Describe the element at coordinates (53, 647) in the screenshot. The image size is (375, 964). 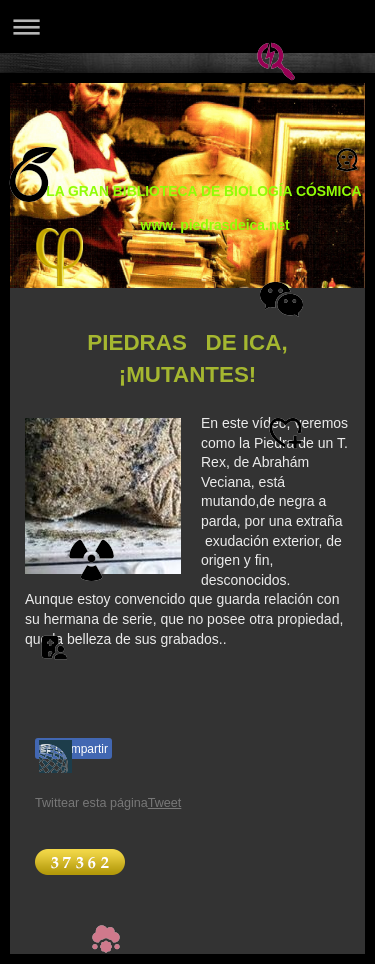
I see `view patient profile or medical records` at that location.